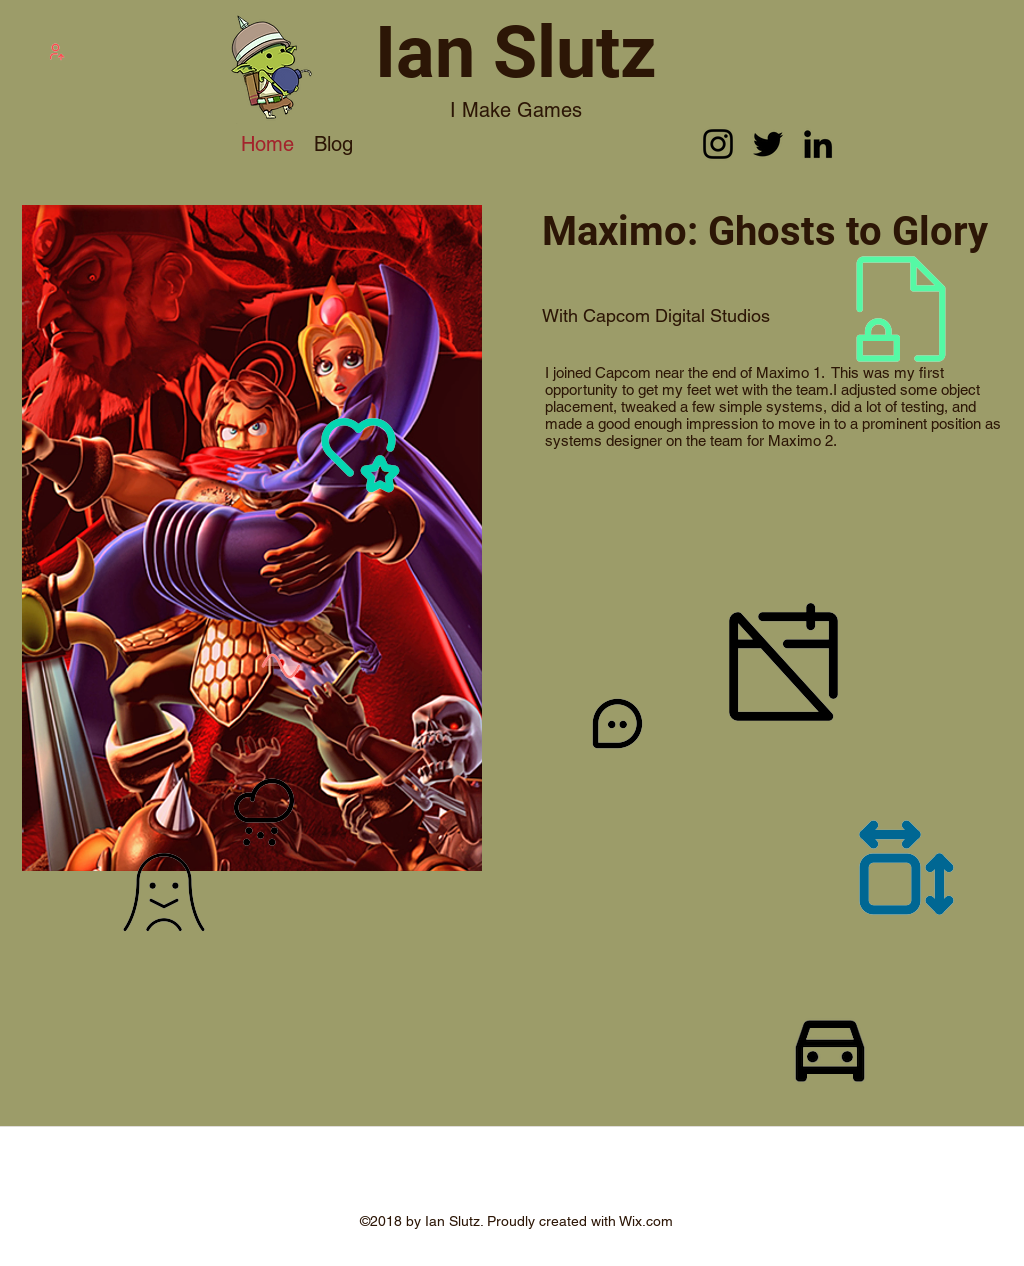  What do you see at coordinates (906, 867) in the screenshot?
I see `adjust element dimensions` at bounding box center [906, 867].